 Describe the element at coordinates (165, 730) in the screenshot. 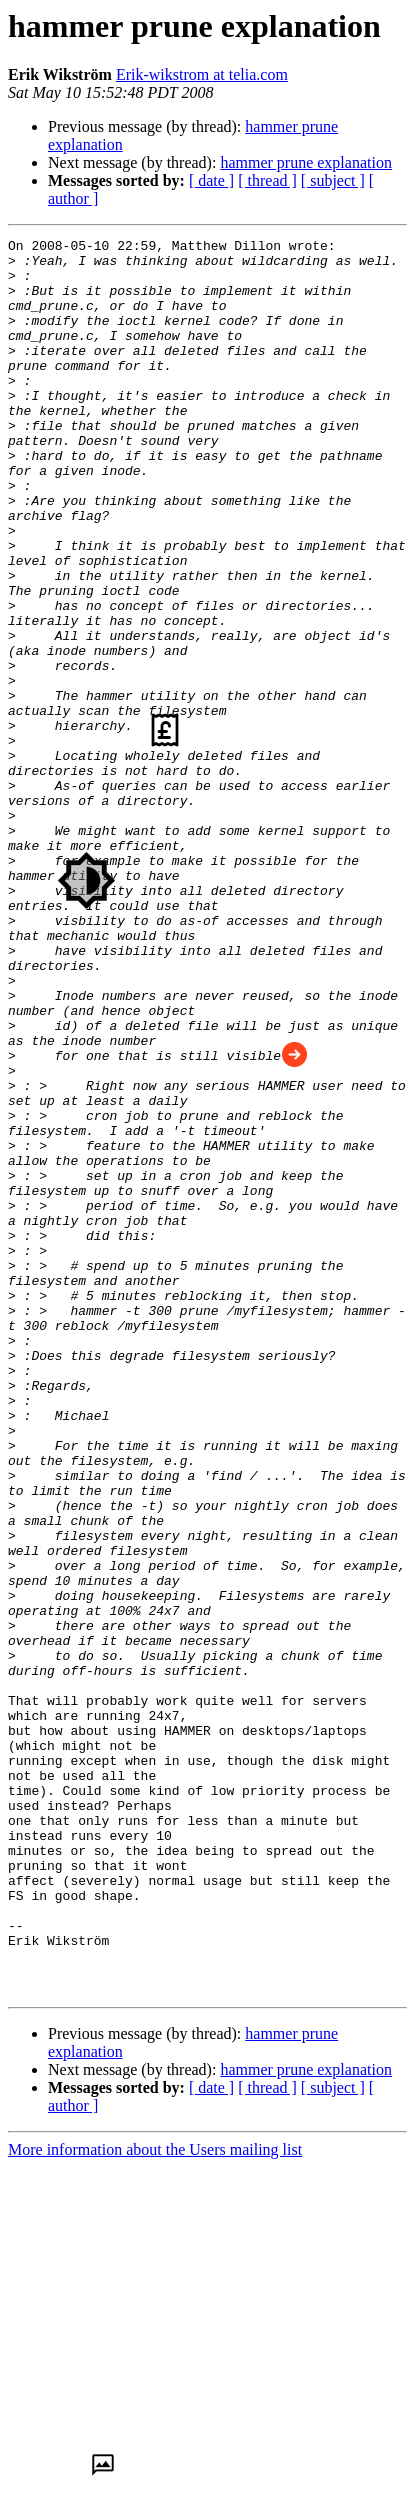

I see `view receipt or transaction in pounds sterling` at that location.